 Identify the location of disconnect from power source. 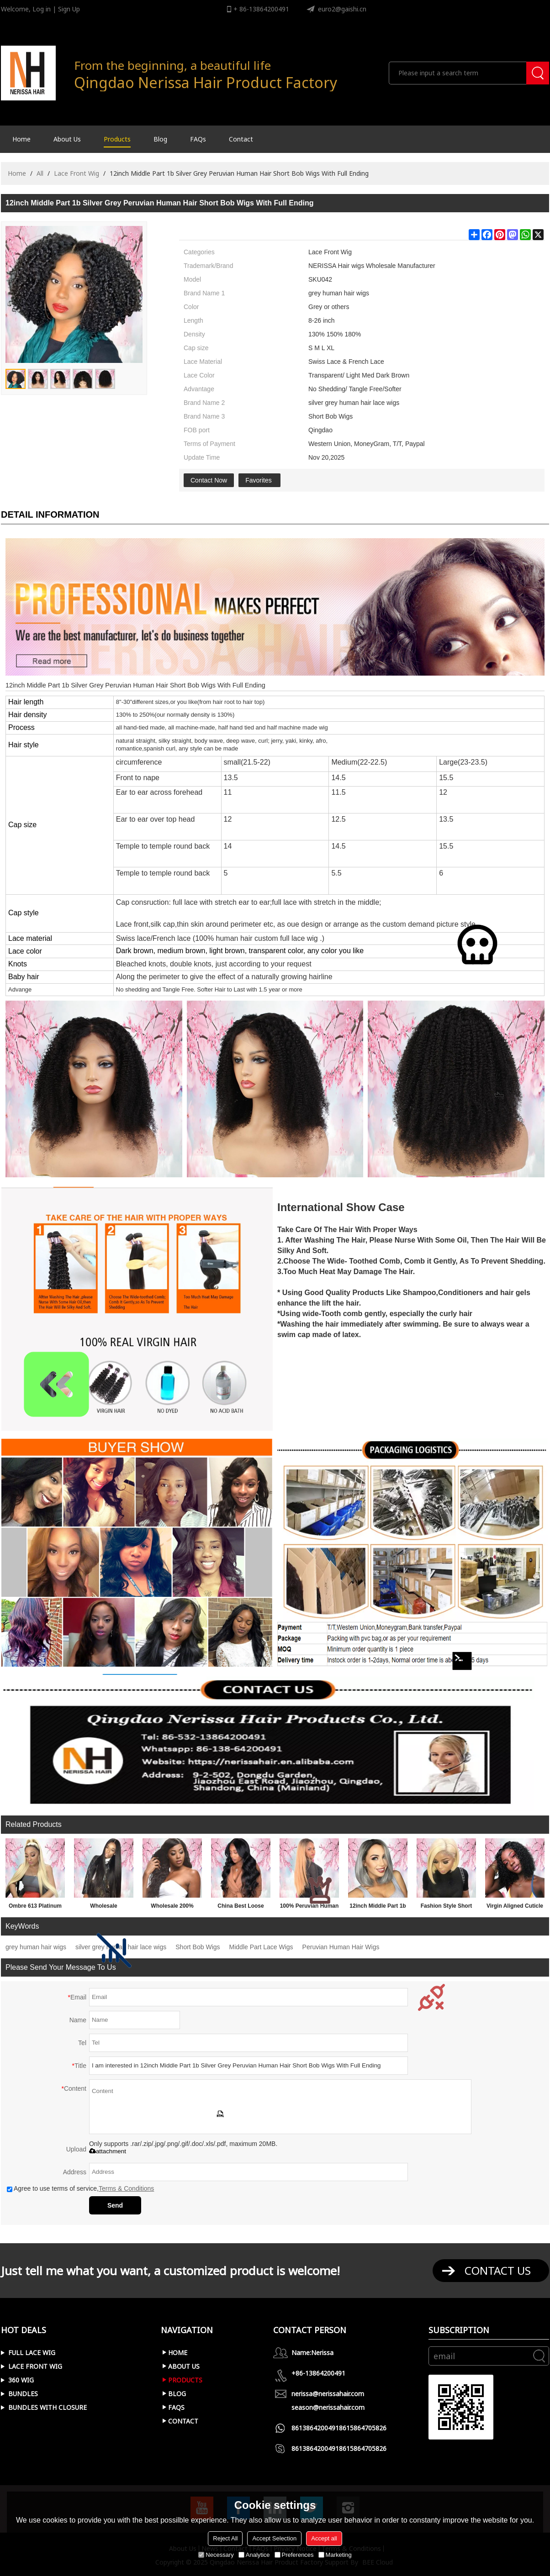
(431, 1997).